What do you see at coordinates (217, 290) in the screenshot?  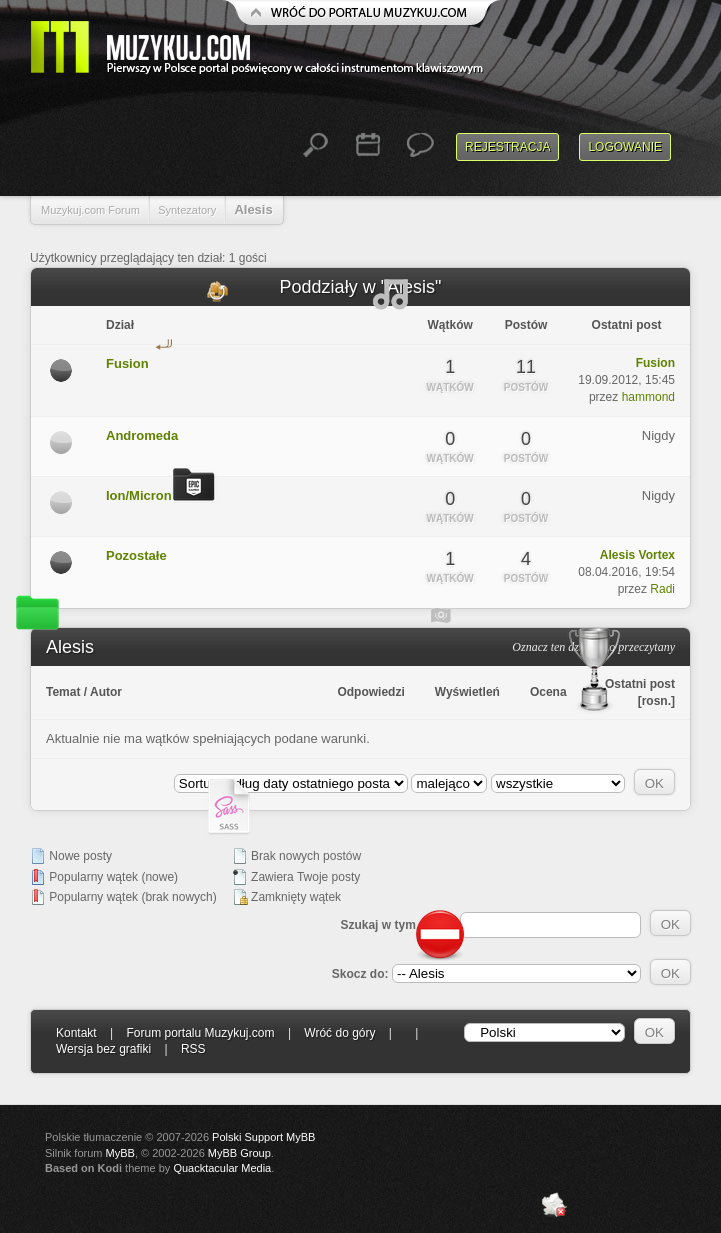 I see `check for available software updates` at bounding box center [217, 290].